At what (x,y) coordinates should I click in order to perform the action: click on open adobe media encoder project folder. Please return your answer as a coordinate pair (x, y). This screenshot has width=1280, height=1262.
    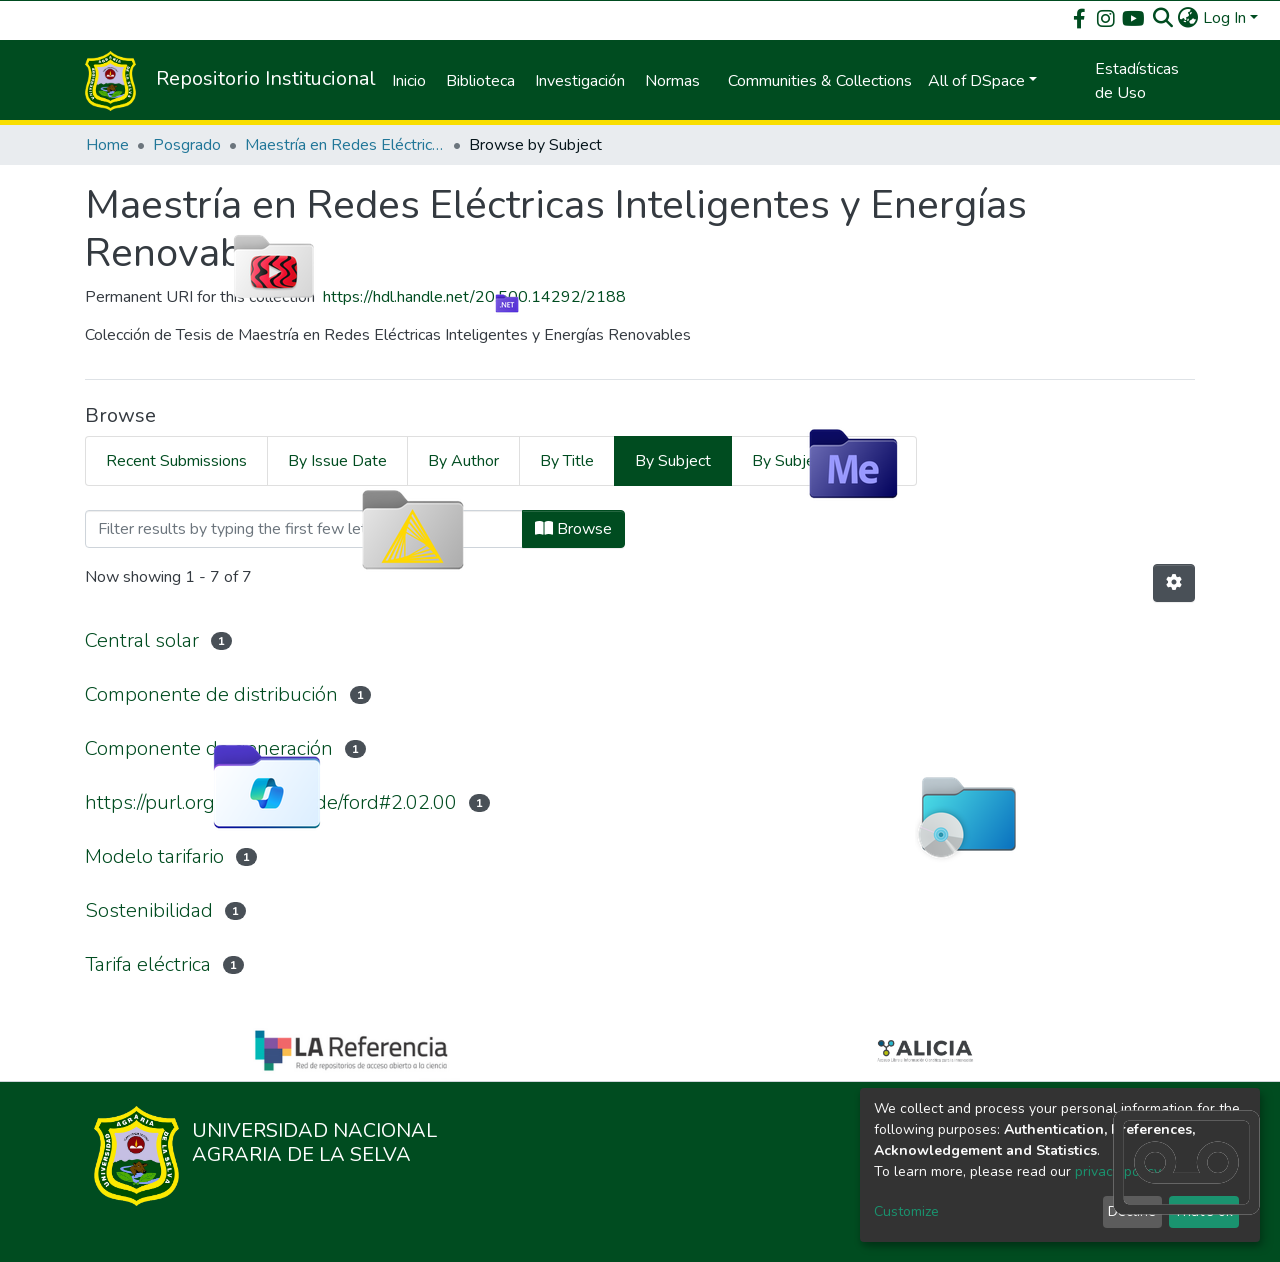
    Looking at the image, I should click on (853, 466).